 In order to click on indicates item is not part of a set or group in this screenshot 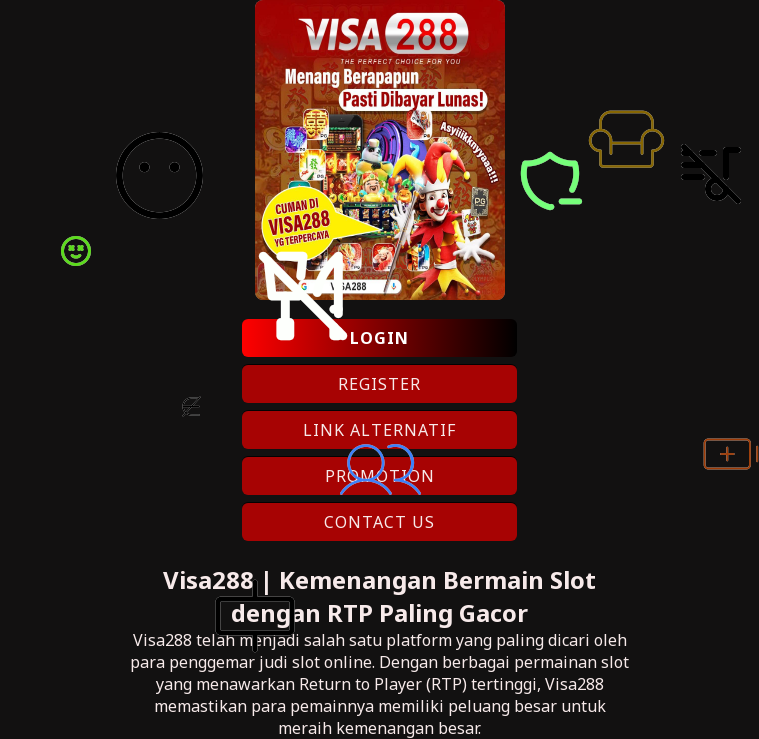, I will do `click(191, 406)`.